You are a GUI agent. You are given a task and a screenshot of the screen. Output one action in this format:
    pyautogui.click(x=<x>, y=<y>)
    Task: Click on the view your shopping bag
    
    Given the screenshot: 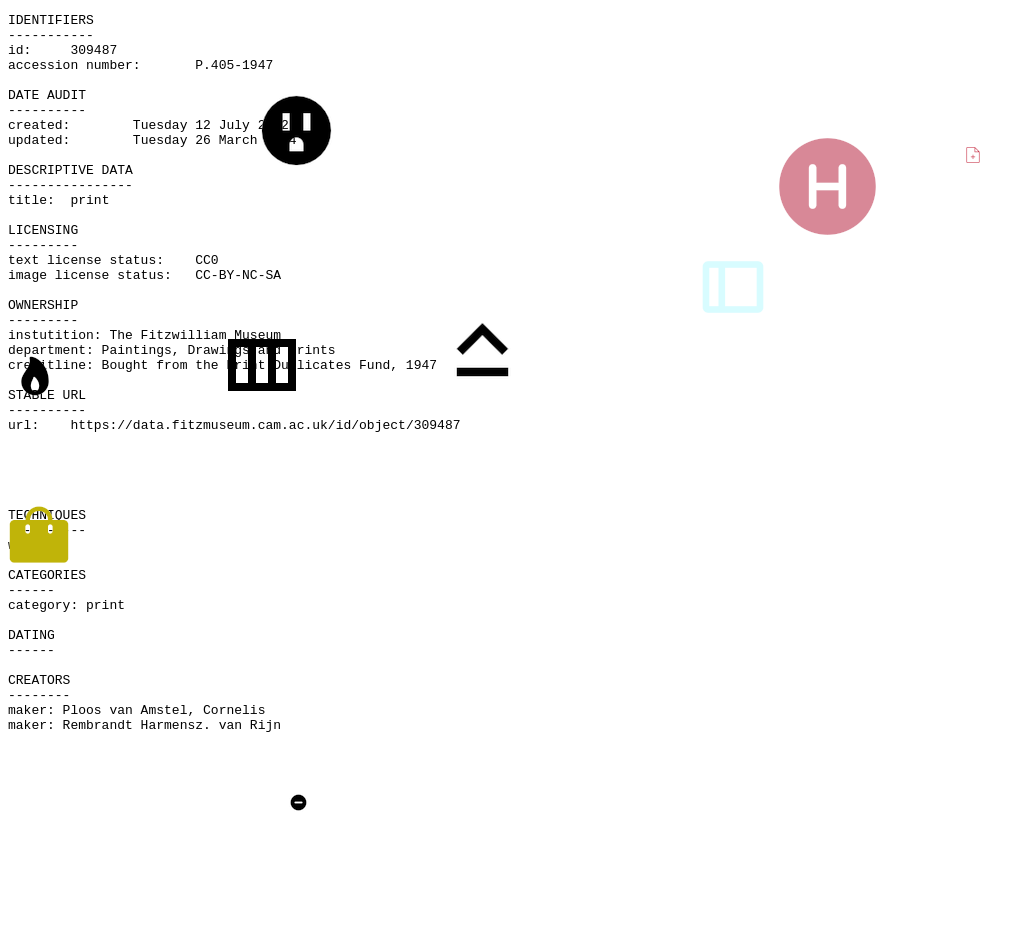 What is the action you would take?
    pyautogui.click(x=39, y=538)
    